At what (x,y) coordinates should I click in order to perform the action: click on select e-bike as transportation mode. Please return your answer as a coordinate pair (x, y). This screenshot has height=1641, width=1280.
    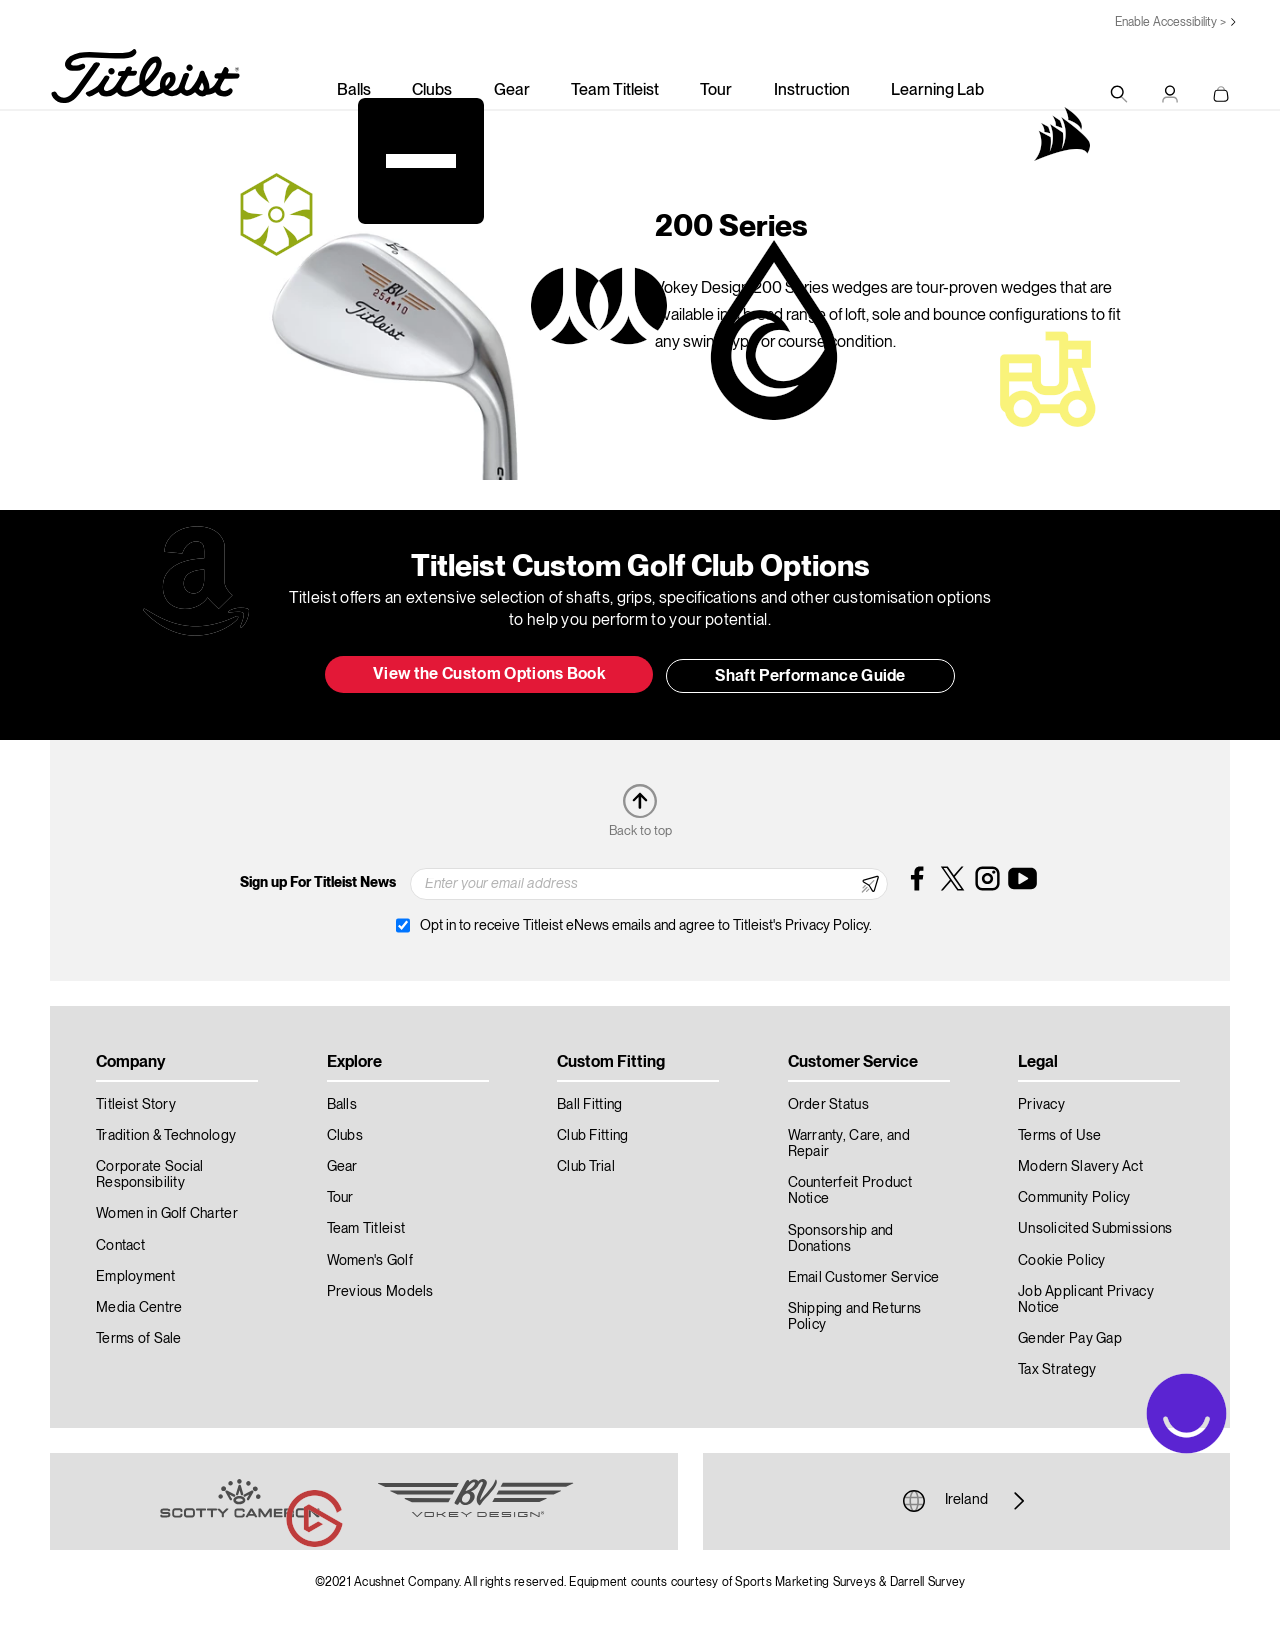
    Looking at the image, I should click on (1045, 381).